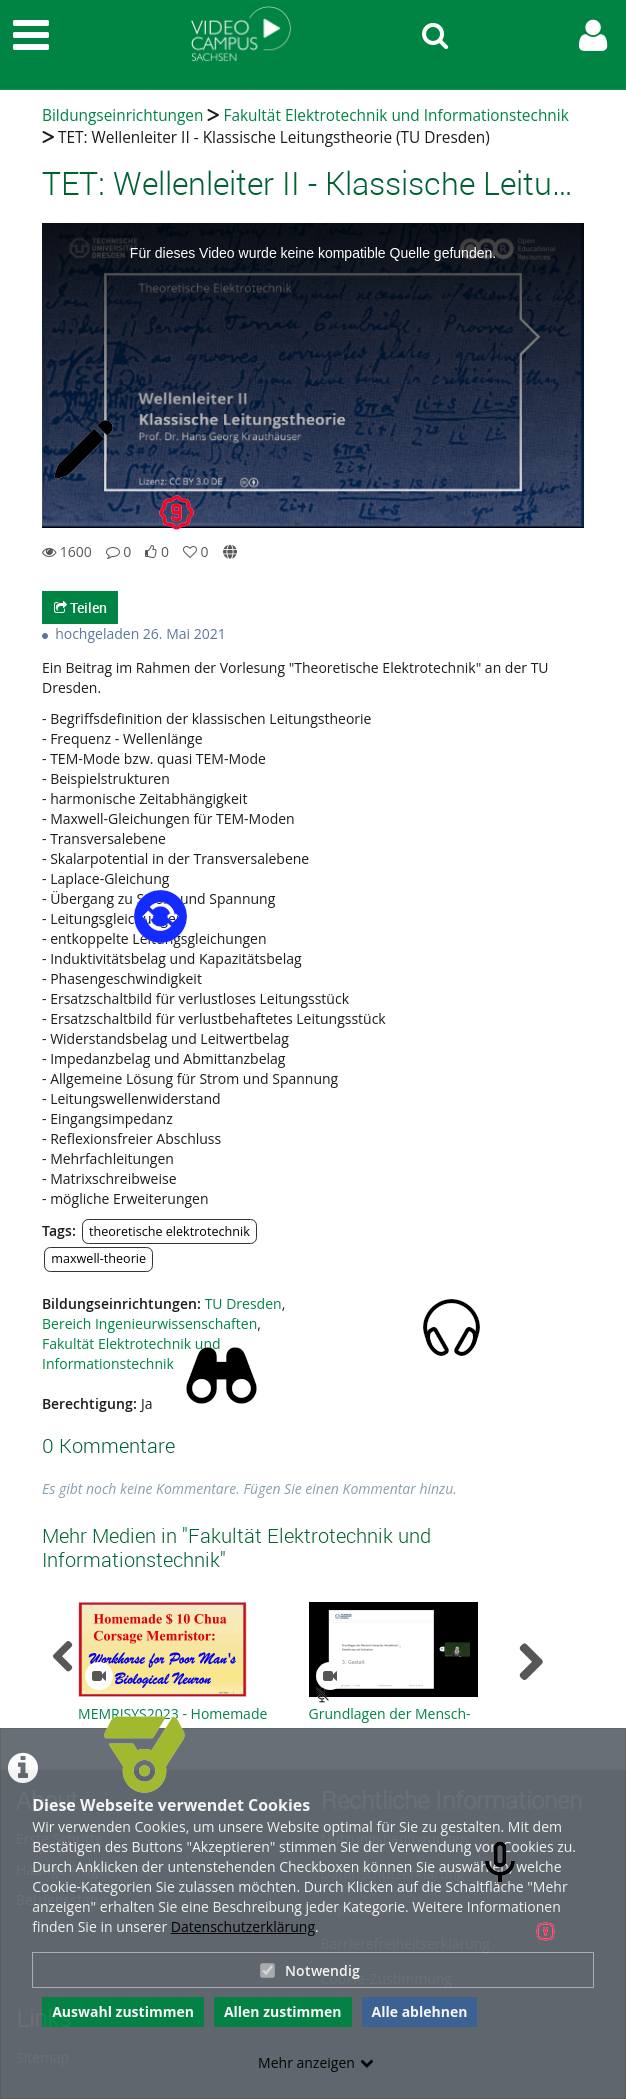 Image resolution: width=626 pixels, height=2099 pixels. What do you see at coordinates (160, 916) in the screenshot?
I see `sync data or refresh content` at bounding box center [160, 916].